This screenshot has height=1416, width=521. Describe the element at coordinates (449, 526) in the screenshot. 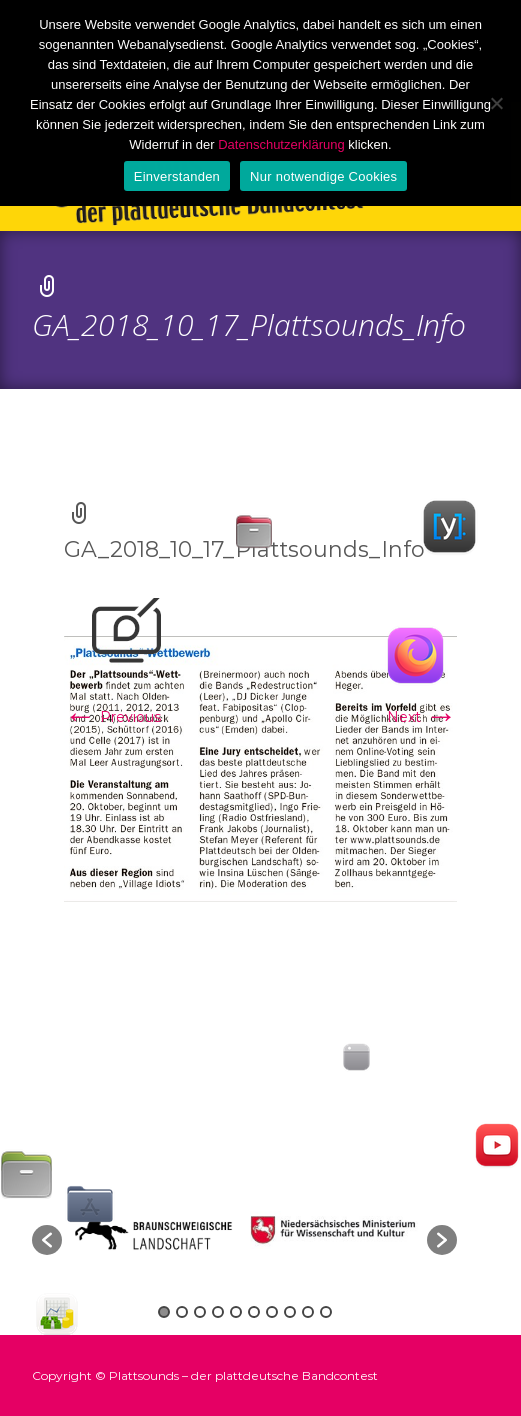

I see `launch ipython interactive python shell` at that location.